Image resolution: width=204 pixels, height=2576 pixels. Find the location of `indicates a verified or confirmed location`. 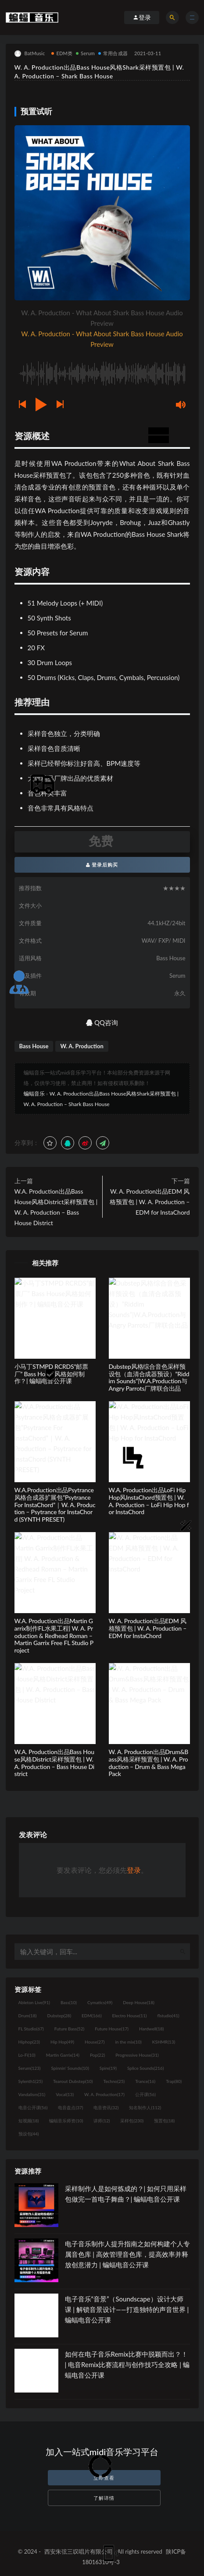

indicates a verified or confirmed location is located at coordinates (50, 1374).